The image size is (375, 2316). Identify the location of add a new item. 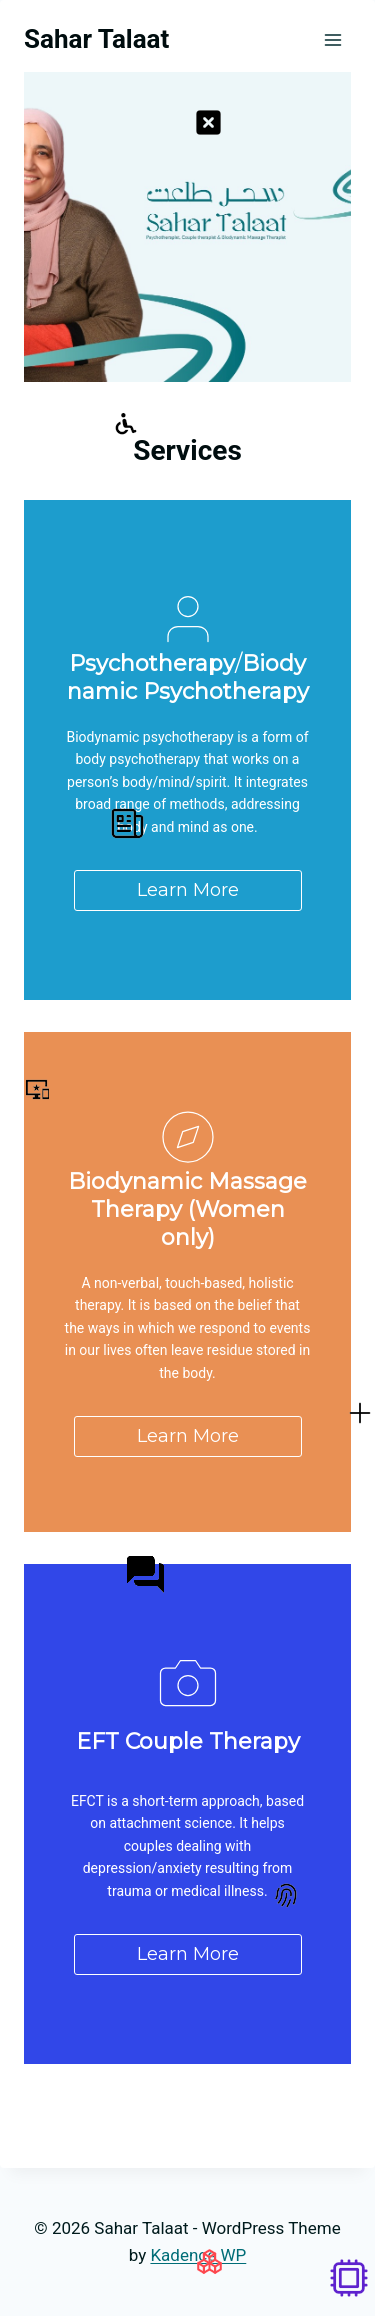
(360, 1413).